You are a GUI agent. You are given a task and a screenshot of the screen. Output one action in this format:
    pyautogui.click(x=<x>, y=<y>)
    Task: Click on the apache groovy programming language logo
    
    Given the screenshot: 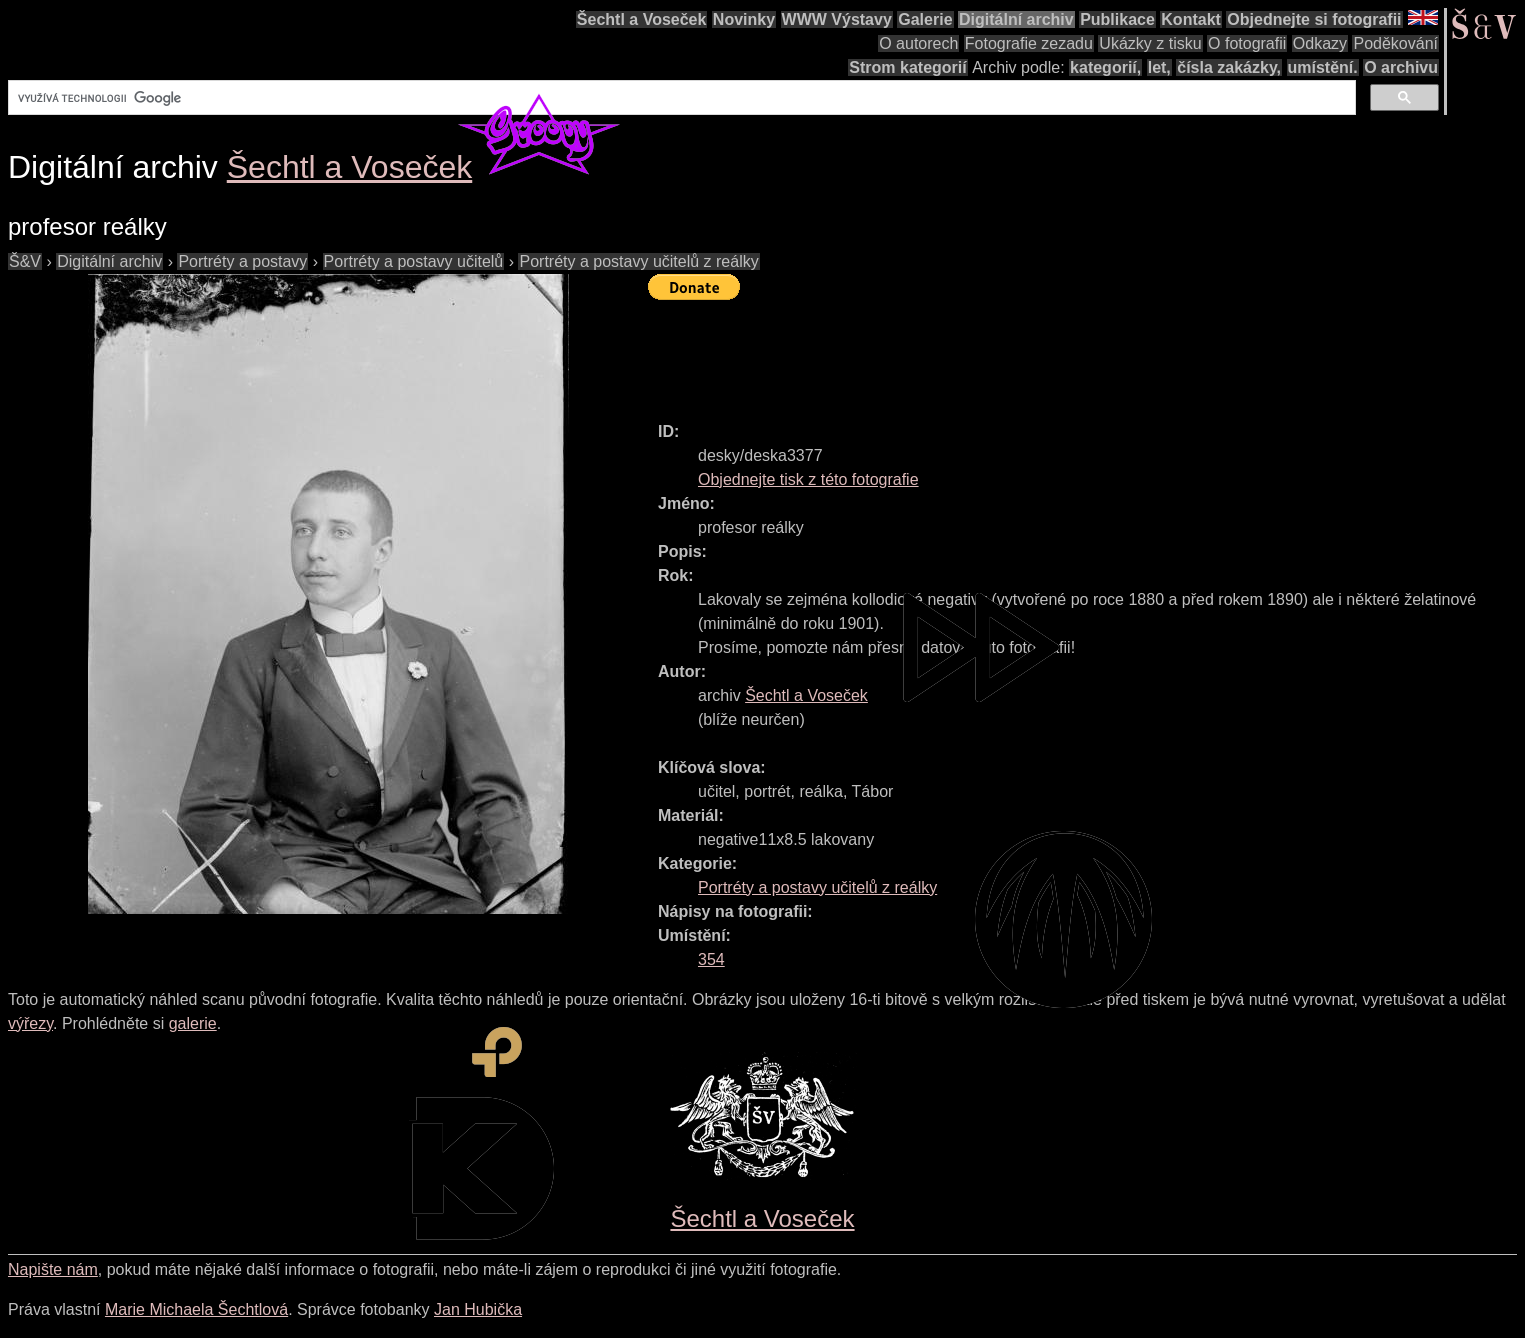 What is the action you would take?
    pyautogui.click(x=539, y=134)
    